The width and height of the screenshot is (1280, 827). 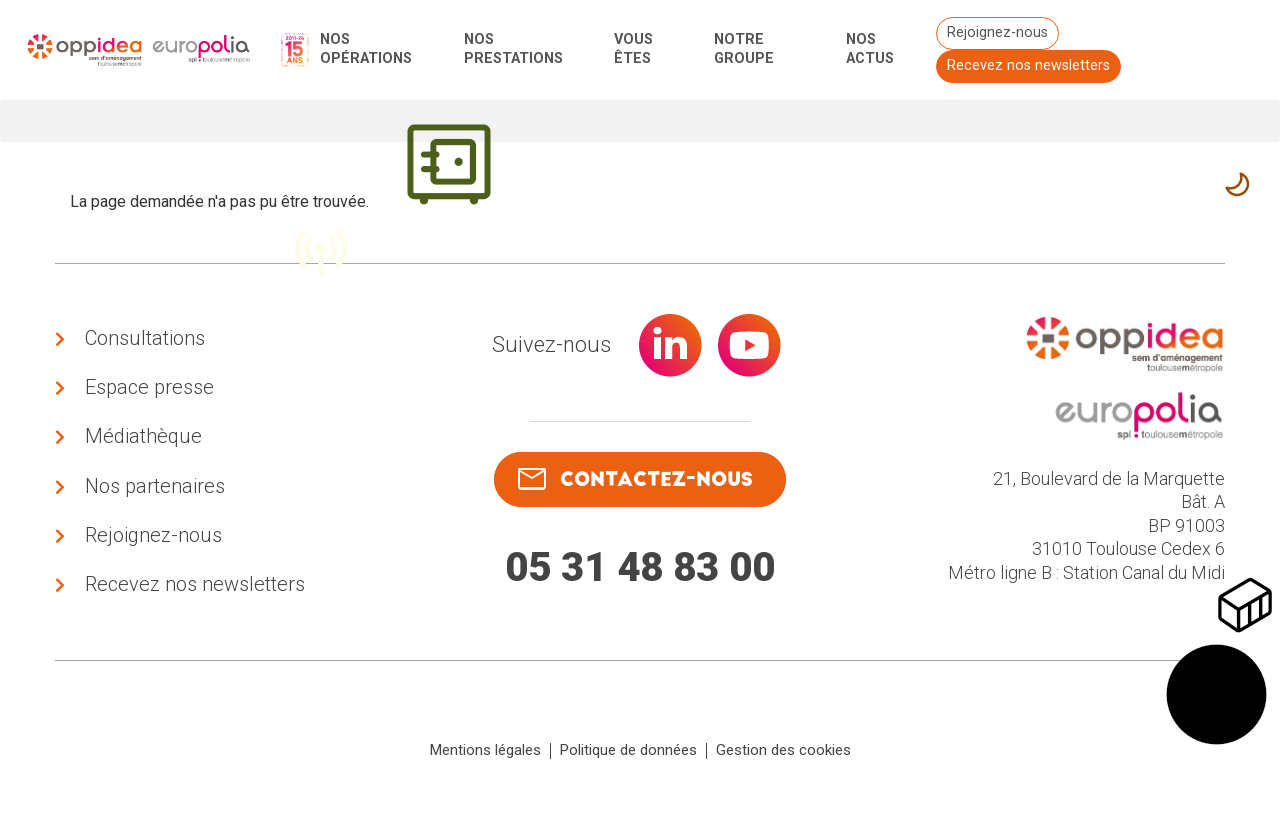 What do you see at coordinates (449, 166) in the screenshot?
I see `access fiscal host settings` at bounding box center [449, 166].